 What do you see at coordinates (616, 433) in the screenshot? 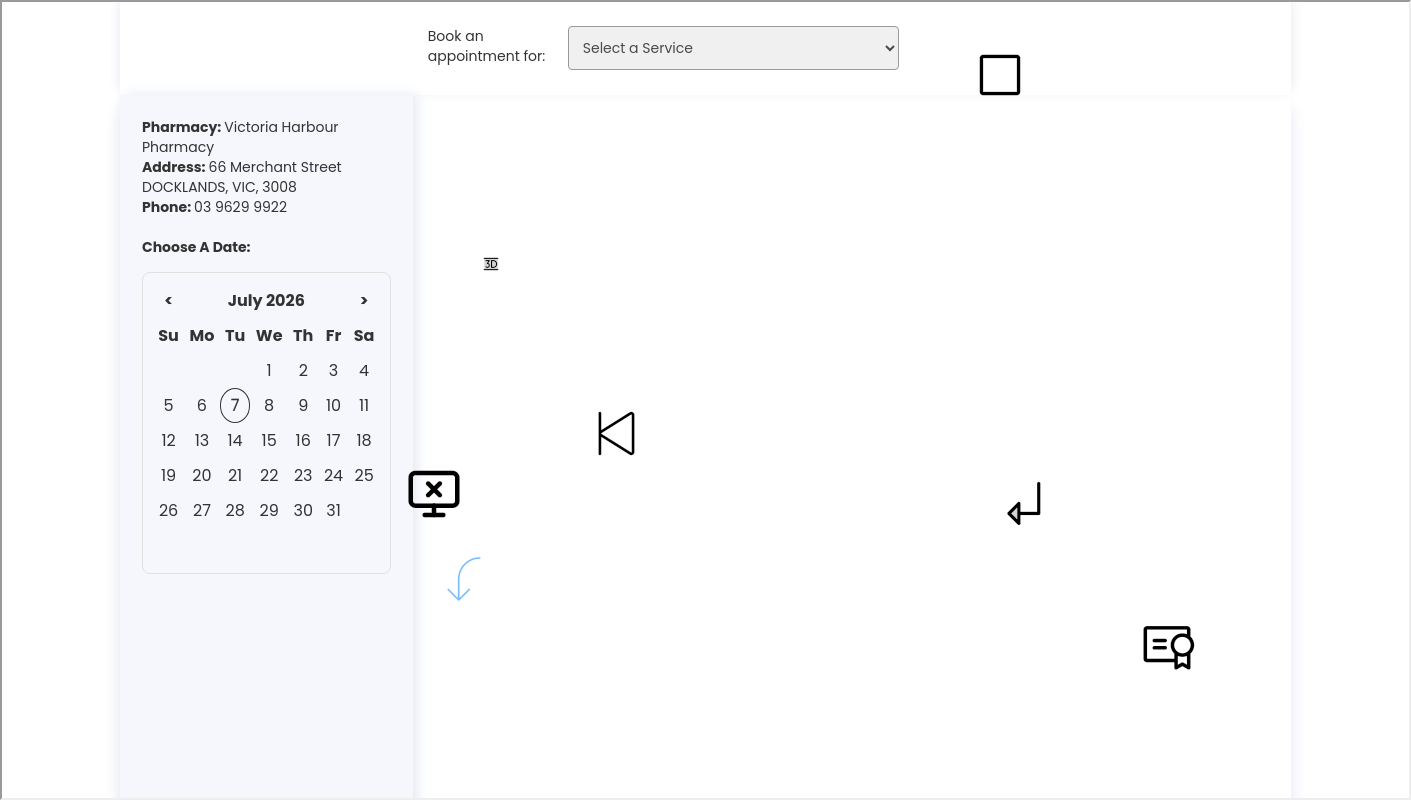
I see `skip to previous track` at bounding box center [616, 433].